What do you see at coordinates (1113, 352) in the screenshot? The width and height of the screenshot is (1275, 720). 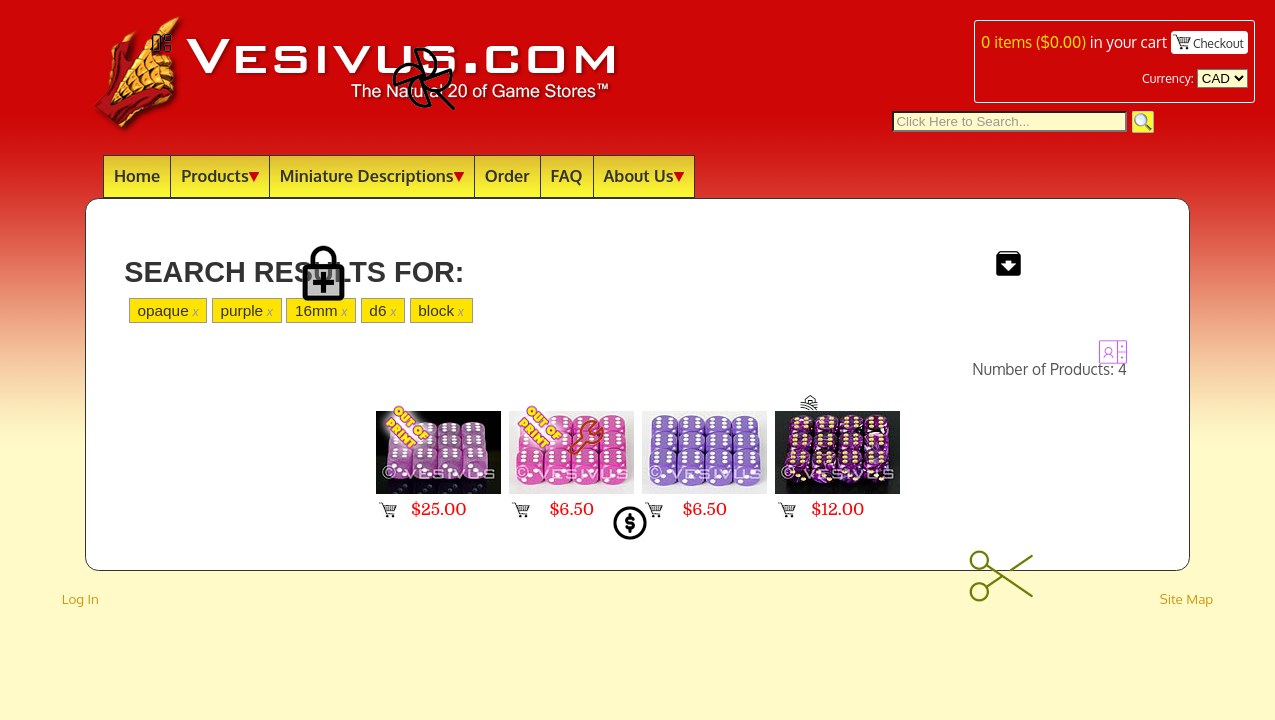 I see `start or join a video conference` at bounding box center [1113, 352].